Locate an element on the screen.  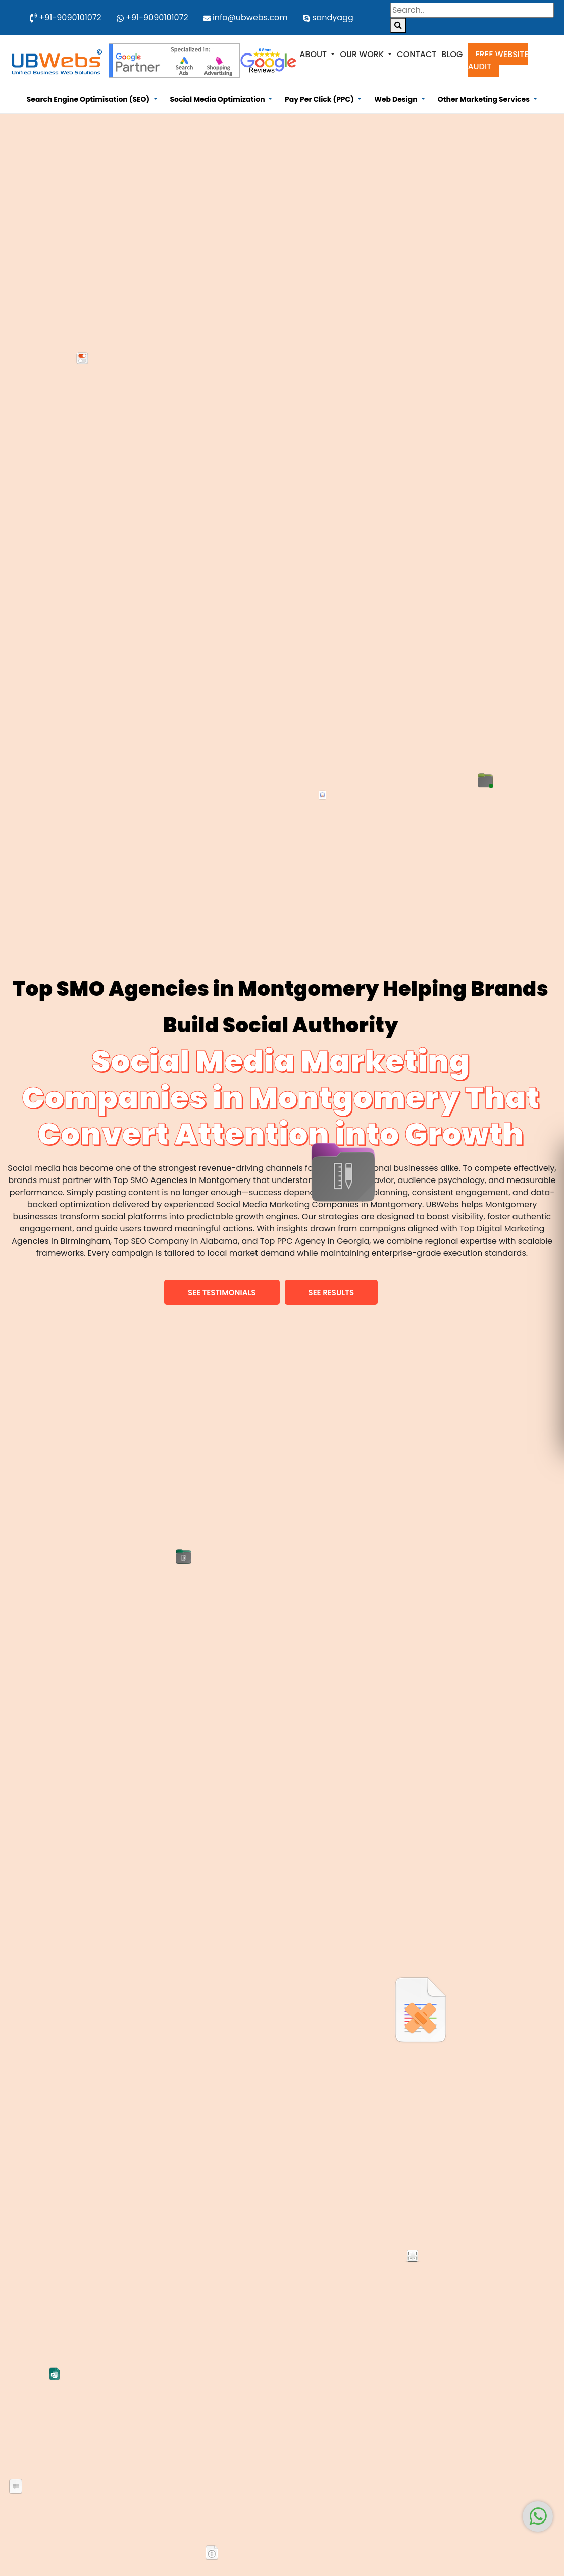
open system tweaks or settings customization is located at coordinates (82, 358).